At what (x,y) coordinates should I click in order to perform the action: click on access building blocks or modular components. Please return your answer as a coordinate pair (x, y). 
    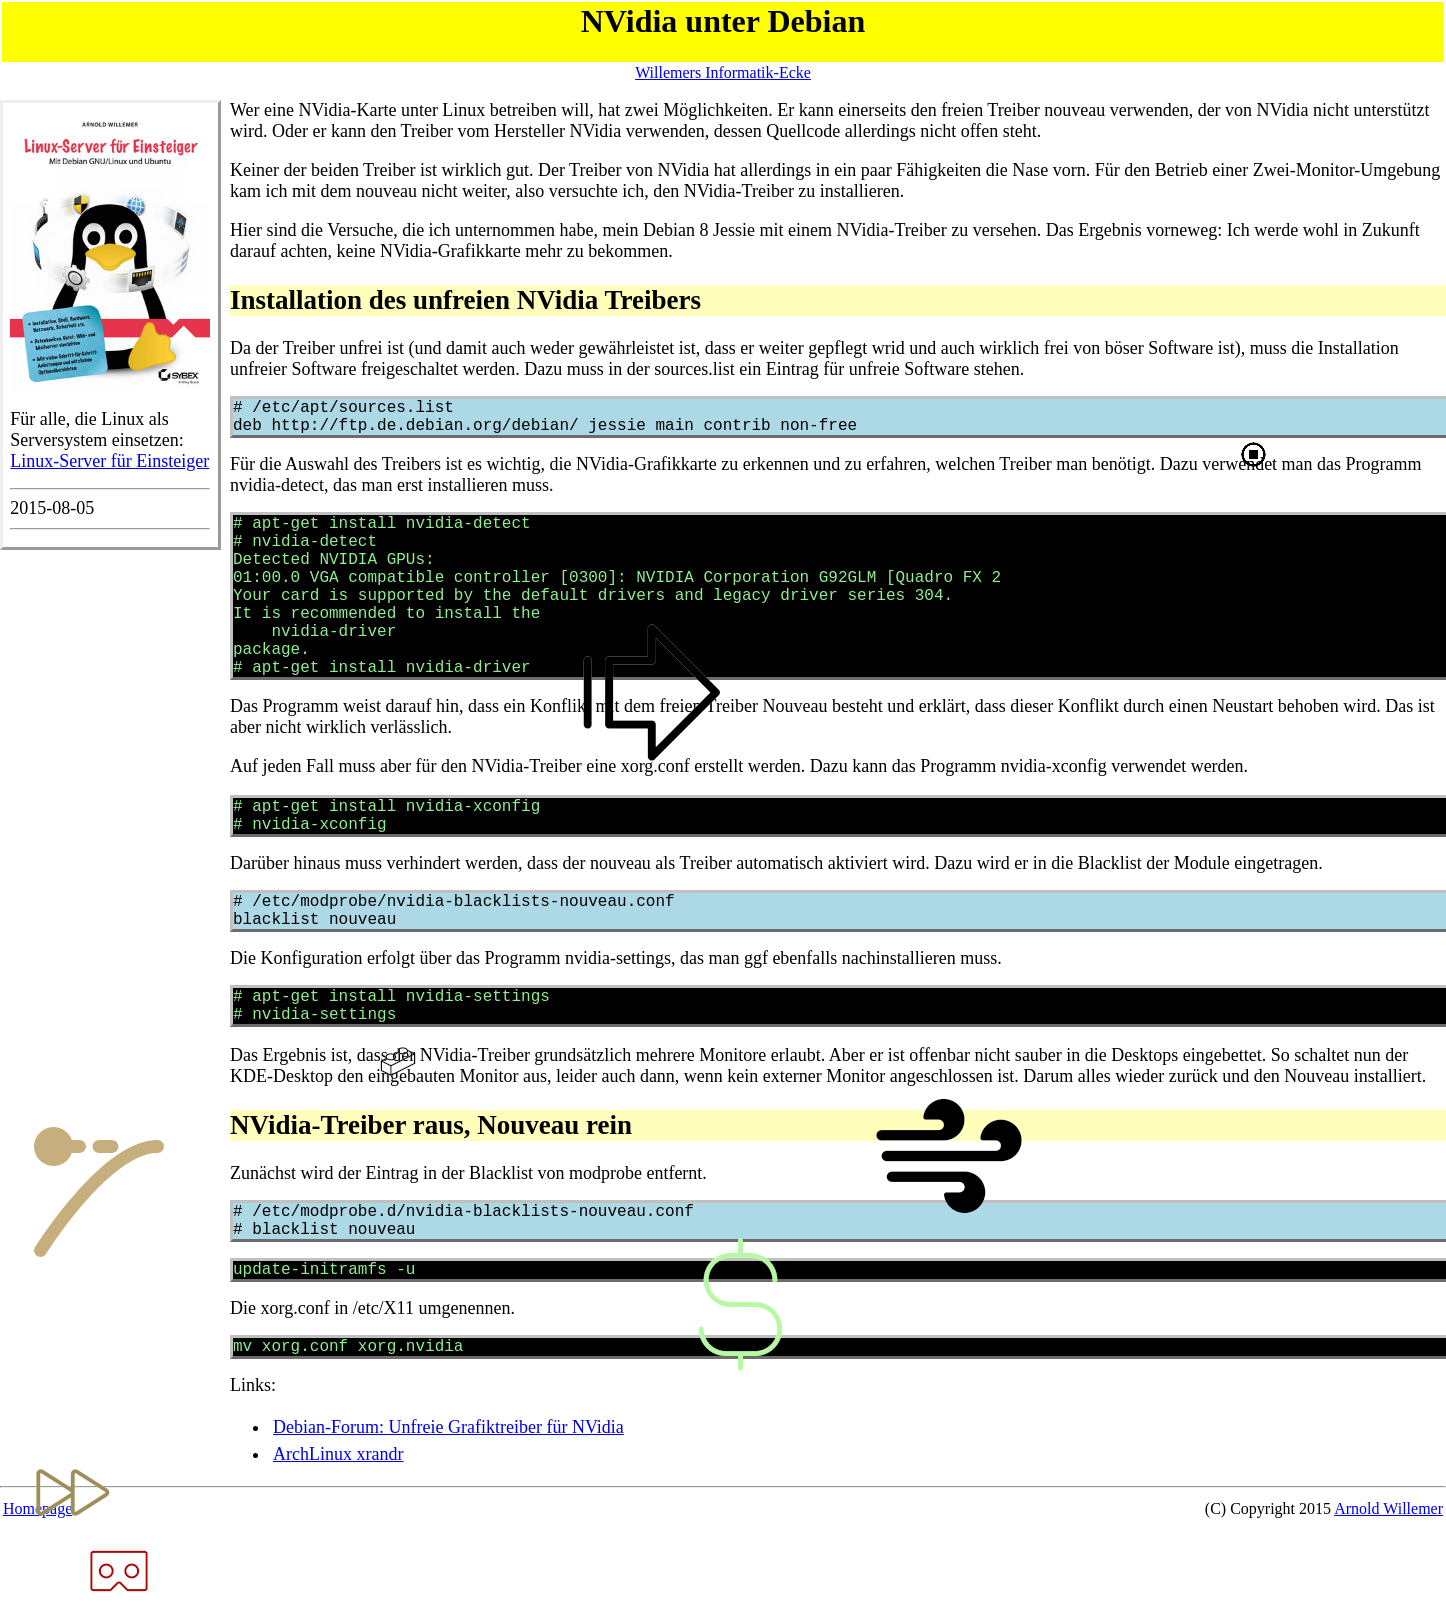
    Looking at the image, I should click on (398, 1061).